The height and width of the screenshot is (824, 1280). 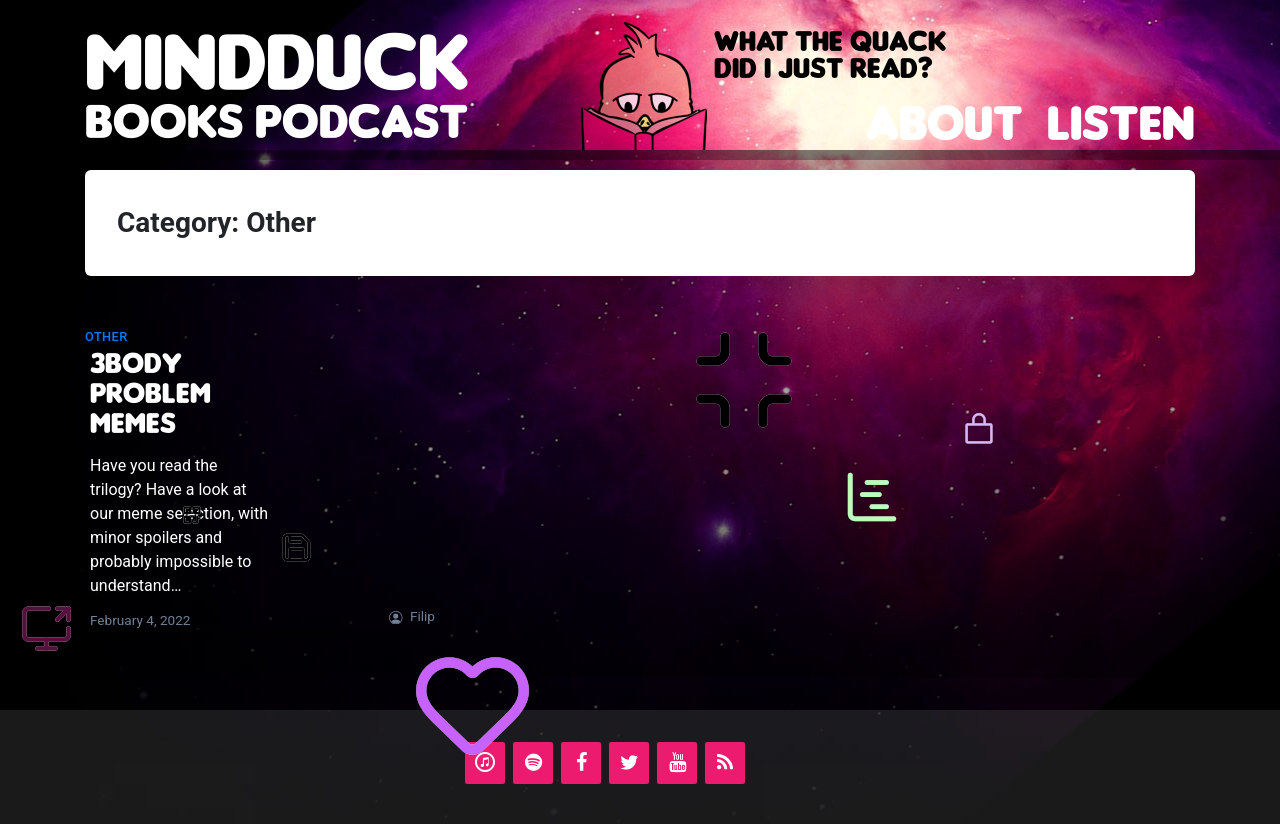 I want to click on view project timeline or schedule, so click(x=872, y=497).